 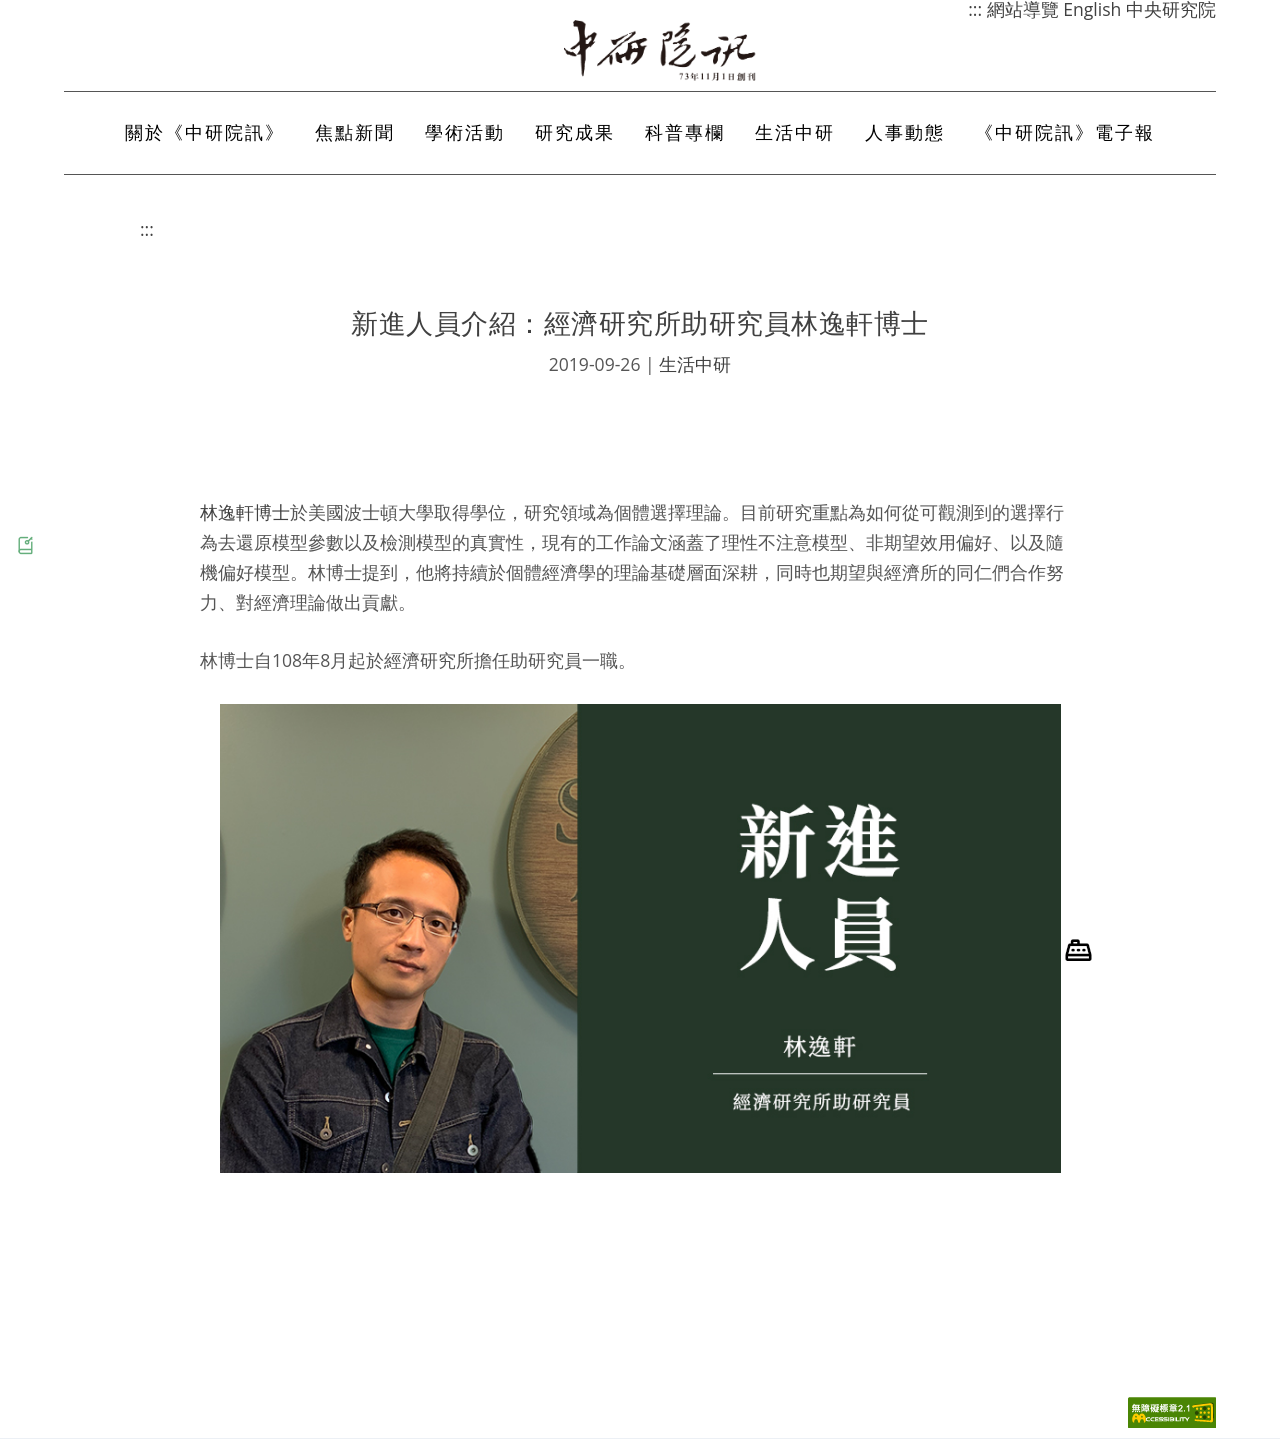 I want to click on access point of sale system, so click(x=1078, y=951).